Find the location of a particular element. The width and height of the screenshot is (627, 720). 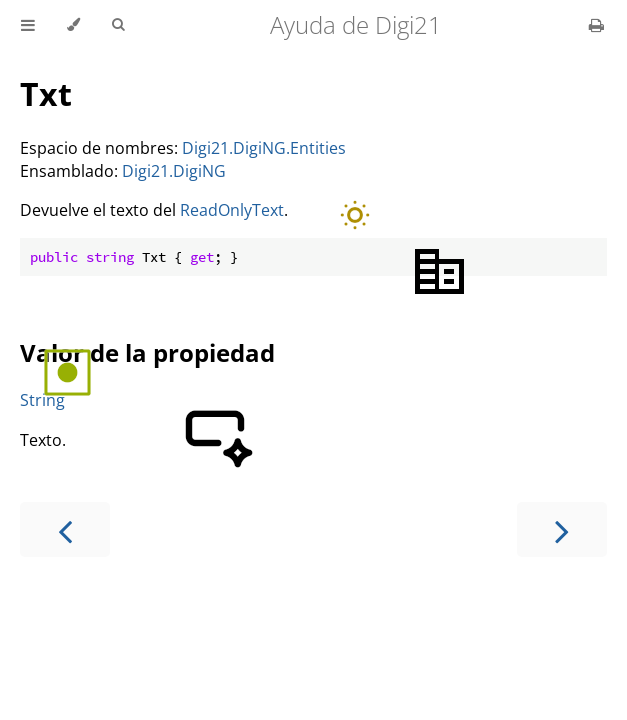

adjust screen brightness to low setting is located at coordinates (355, 215).